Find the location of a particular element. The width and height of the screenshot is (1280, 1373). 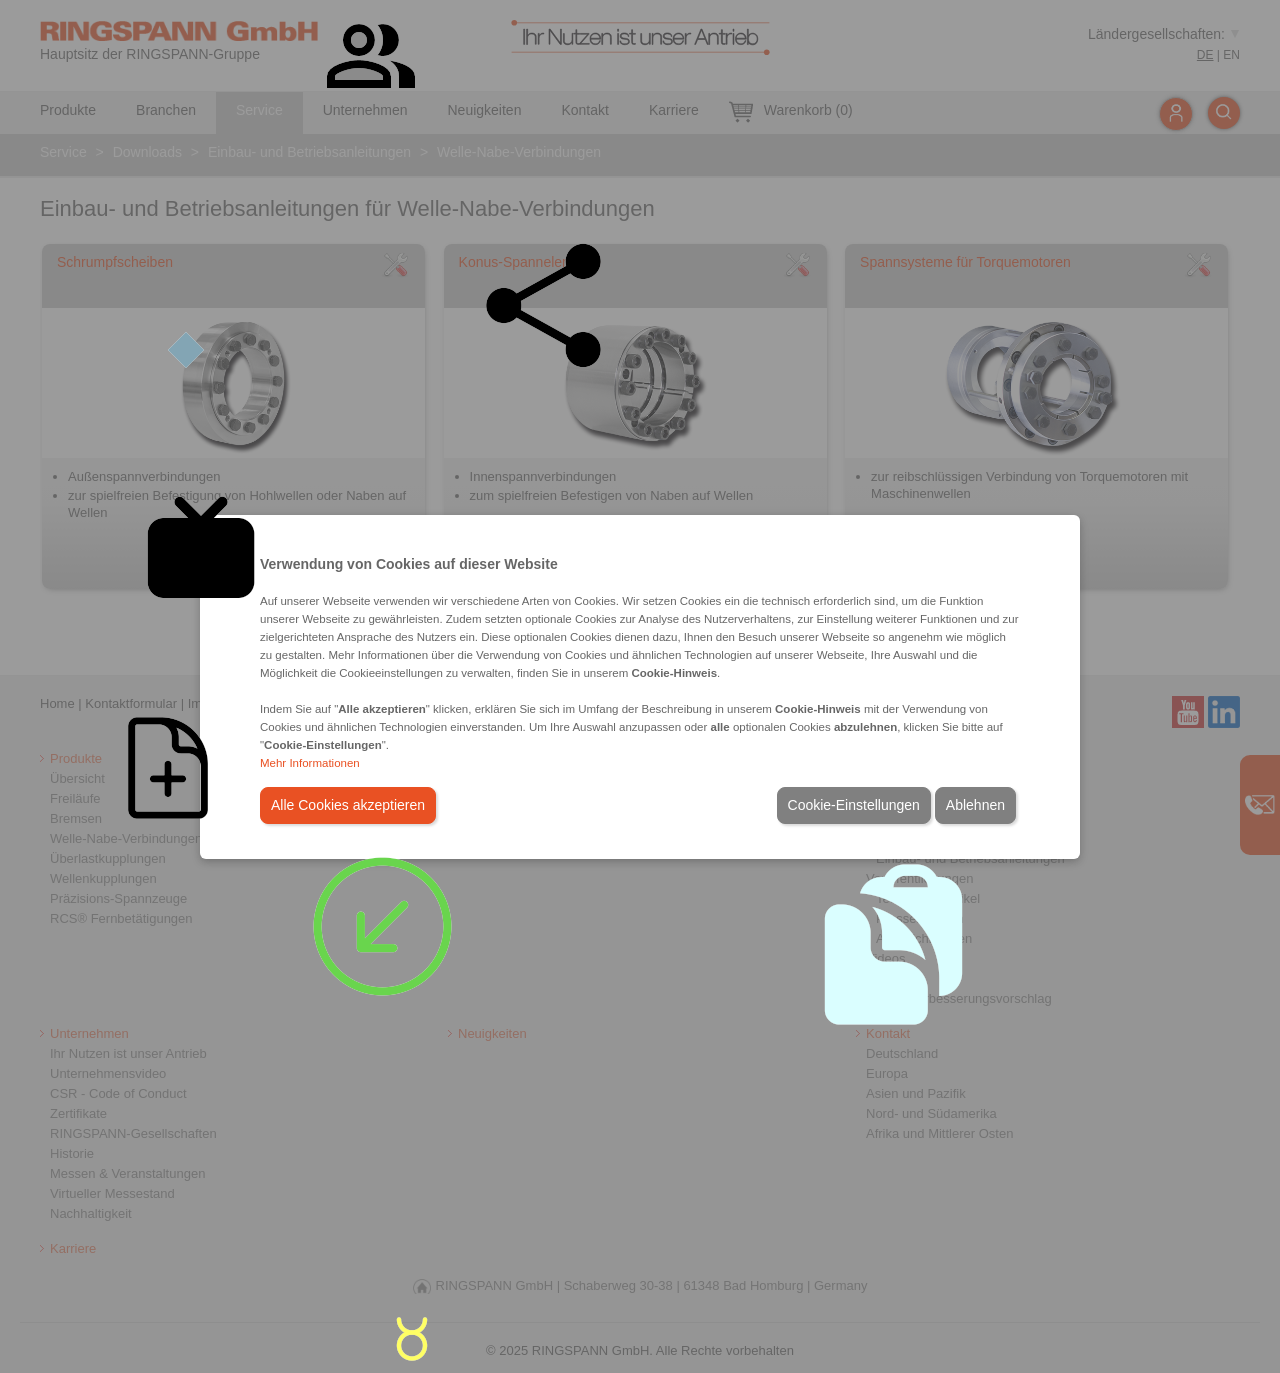

view contacts or people list is located at coordinates (371, 56).